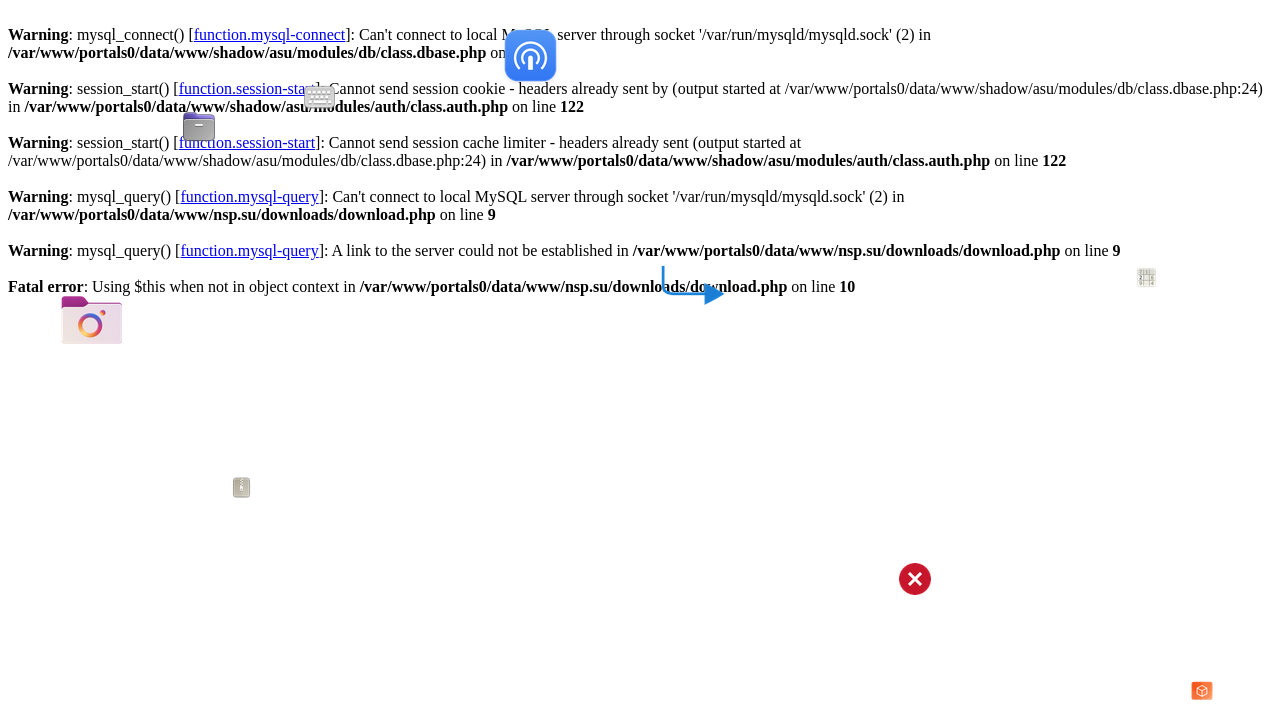 The width and height of the screenshot is (1280, 720). What do you see at coordinates (915, 579) in the screenshot?
I see `cancel the current action or operation` at bounding box center [915, 579].